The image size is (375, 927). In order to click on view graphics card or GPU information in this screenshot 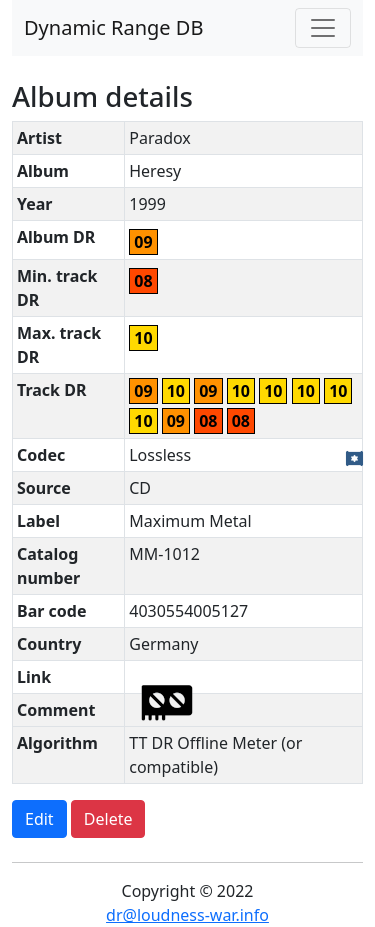, I will do `click(167, 702)`.